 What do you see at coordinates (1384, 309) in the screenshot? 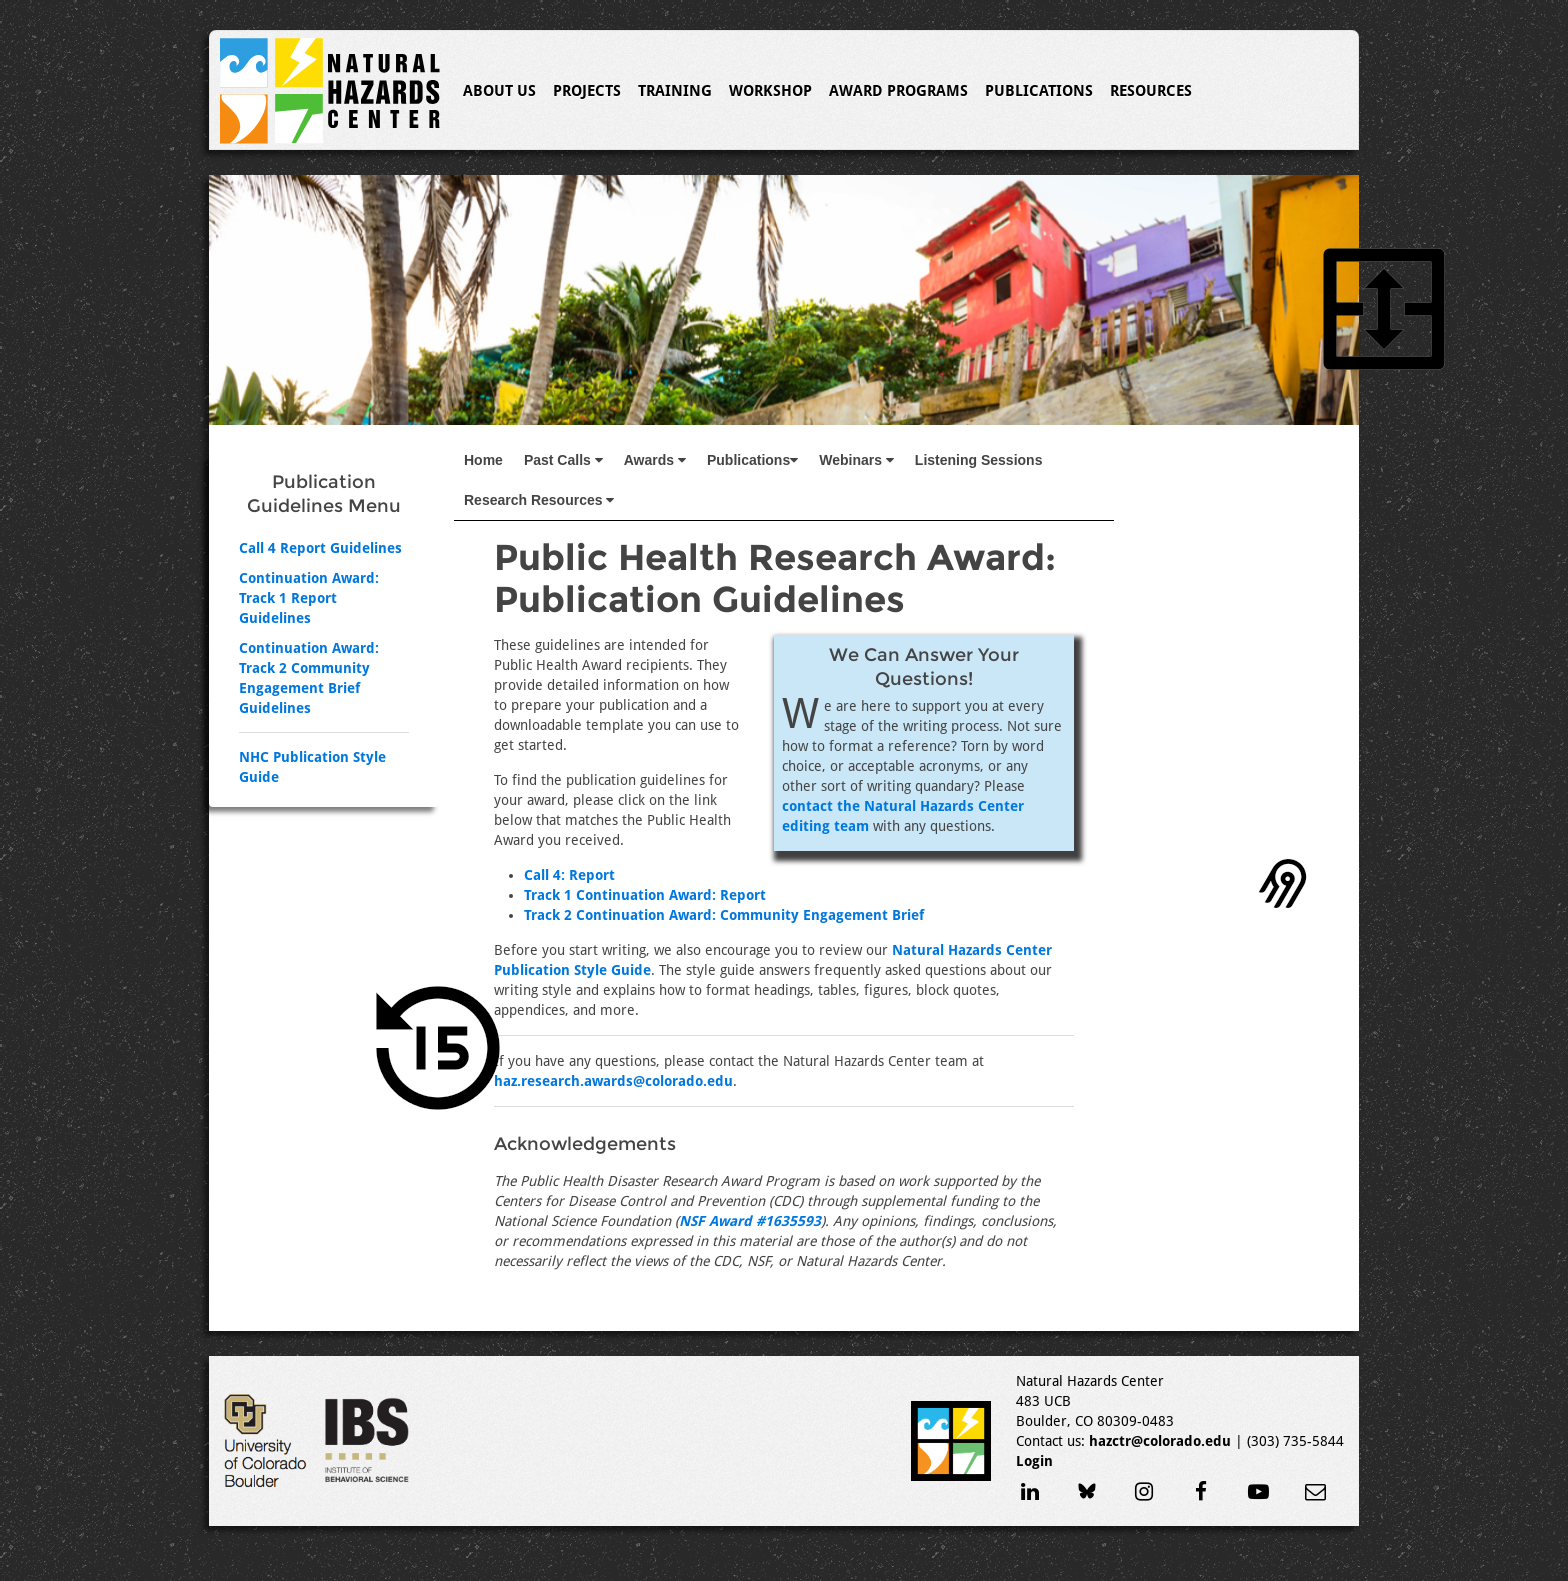
I see `split table cells vertically` at bounding box center [1384, 309].